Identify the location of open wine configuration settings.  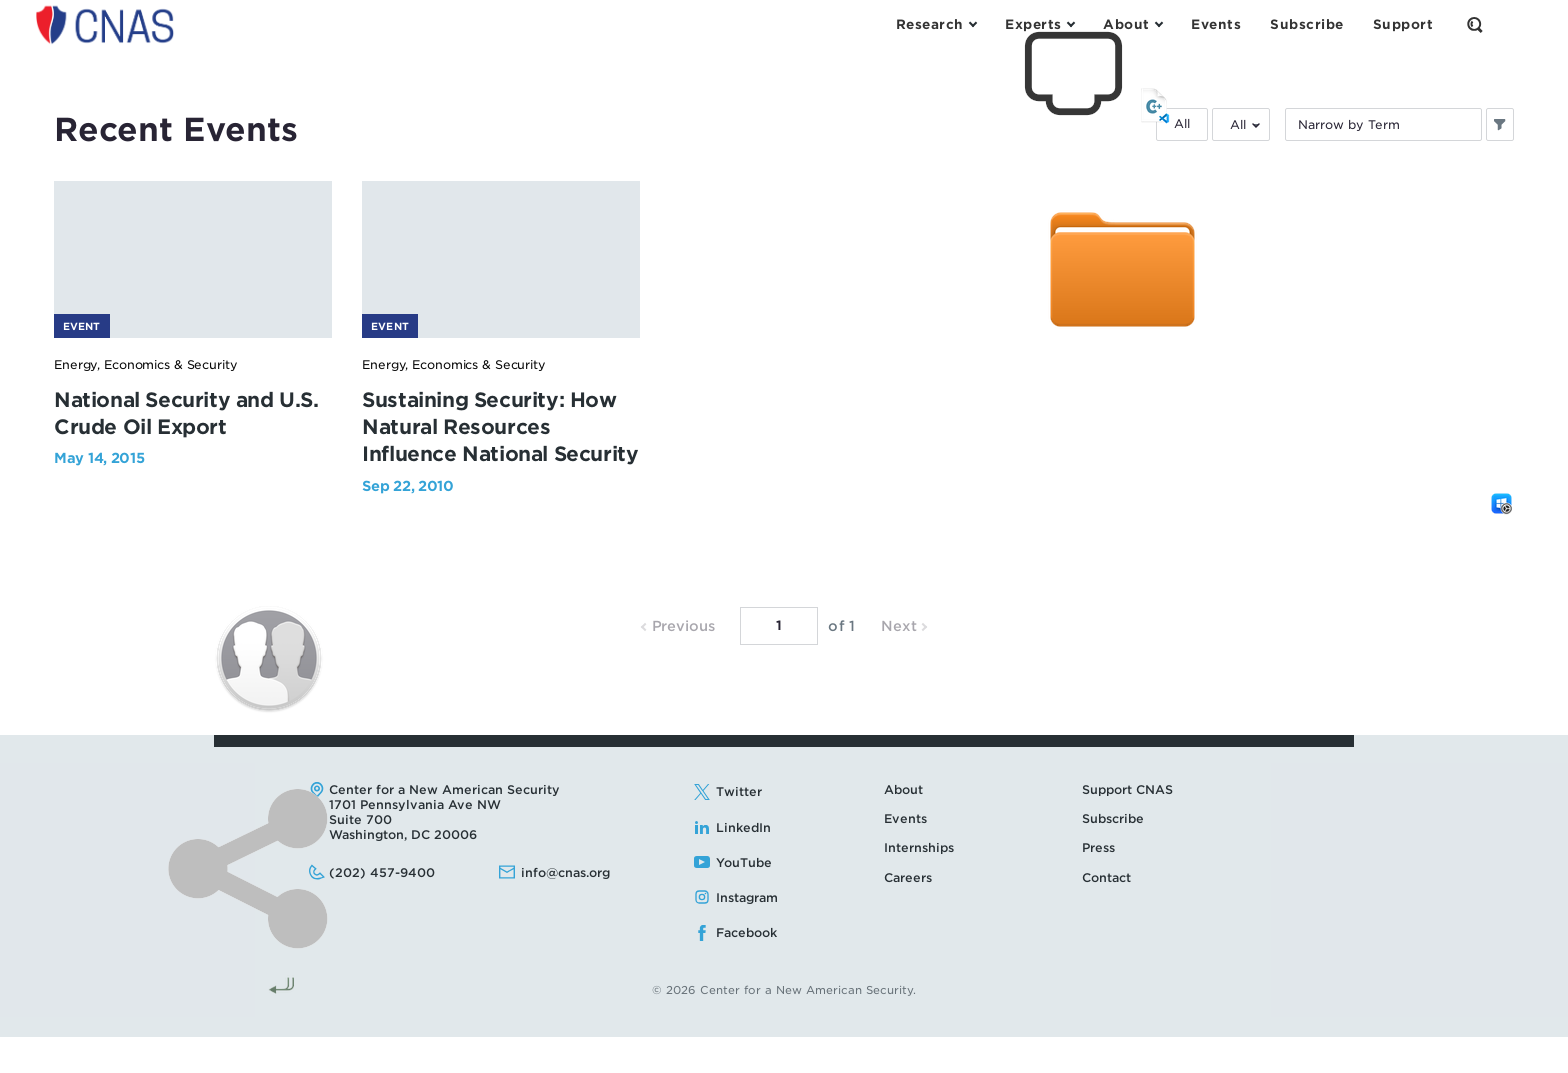
(1501, 503).